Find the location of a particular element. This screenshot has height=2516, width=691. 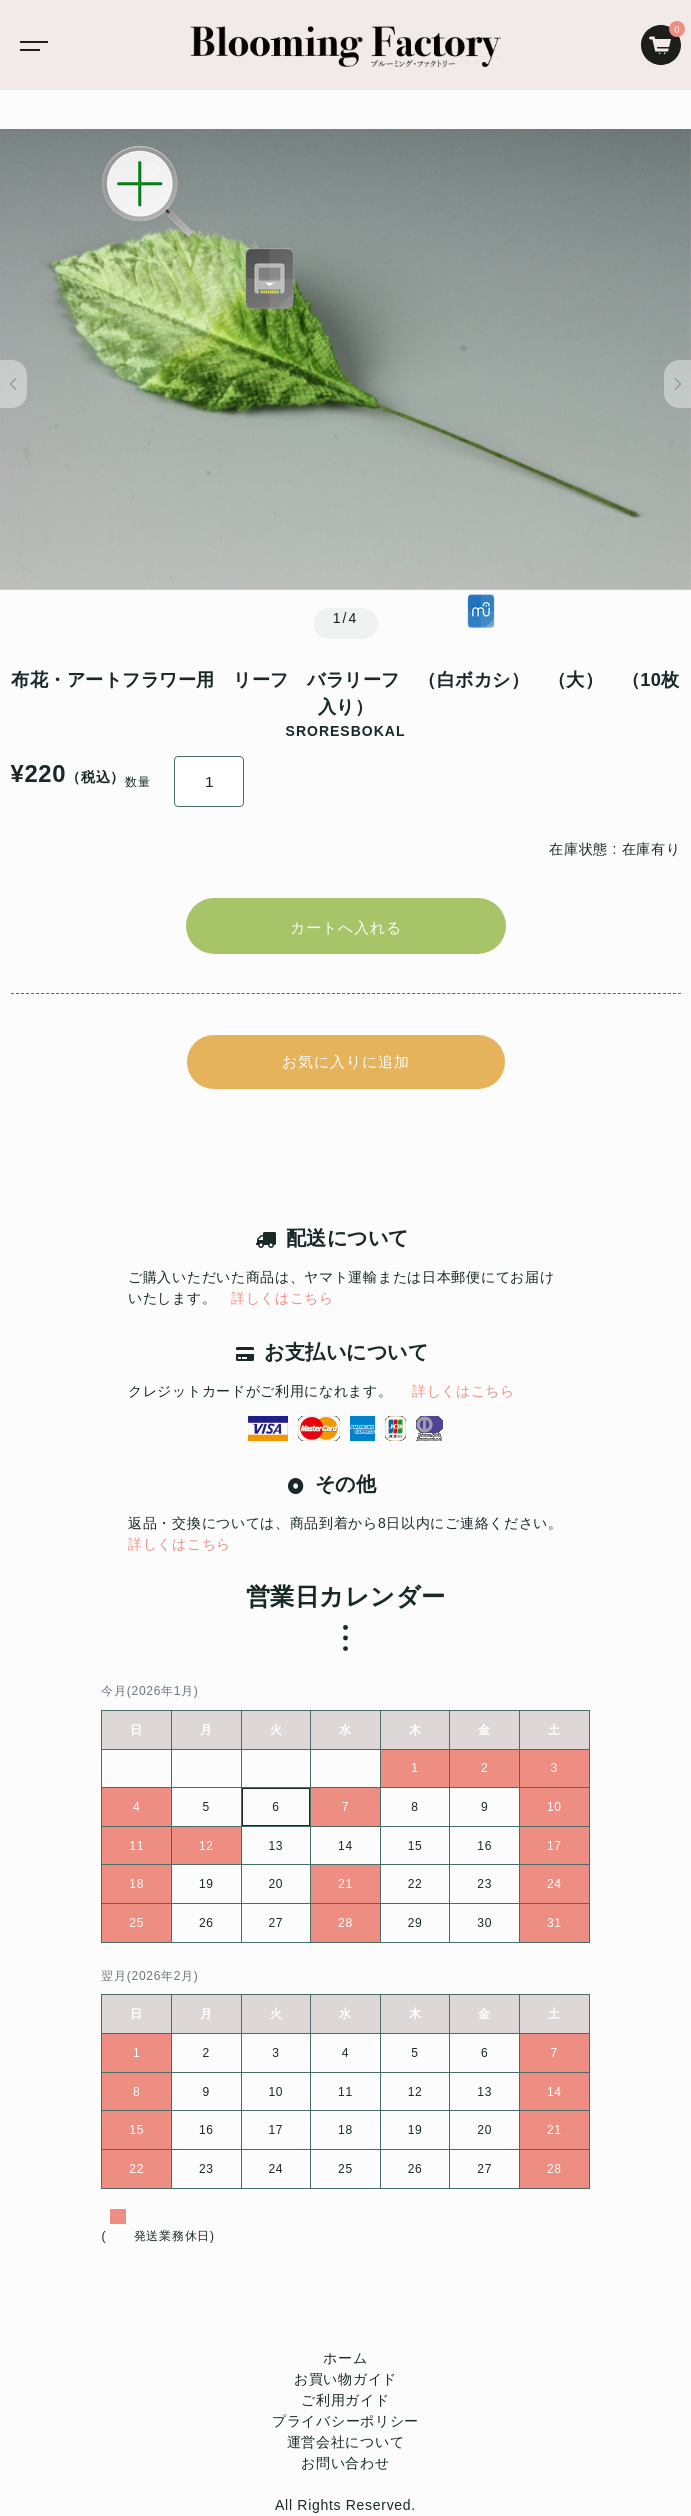

open a MuseScore 3 music notation file is located at coordinates (481, 611).